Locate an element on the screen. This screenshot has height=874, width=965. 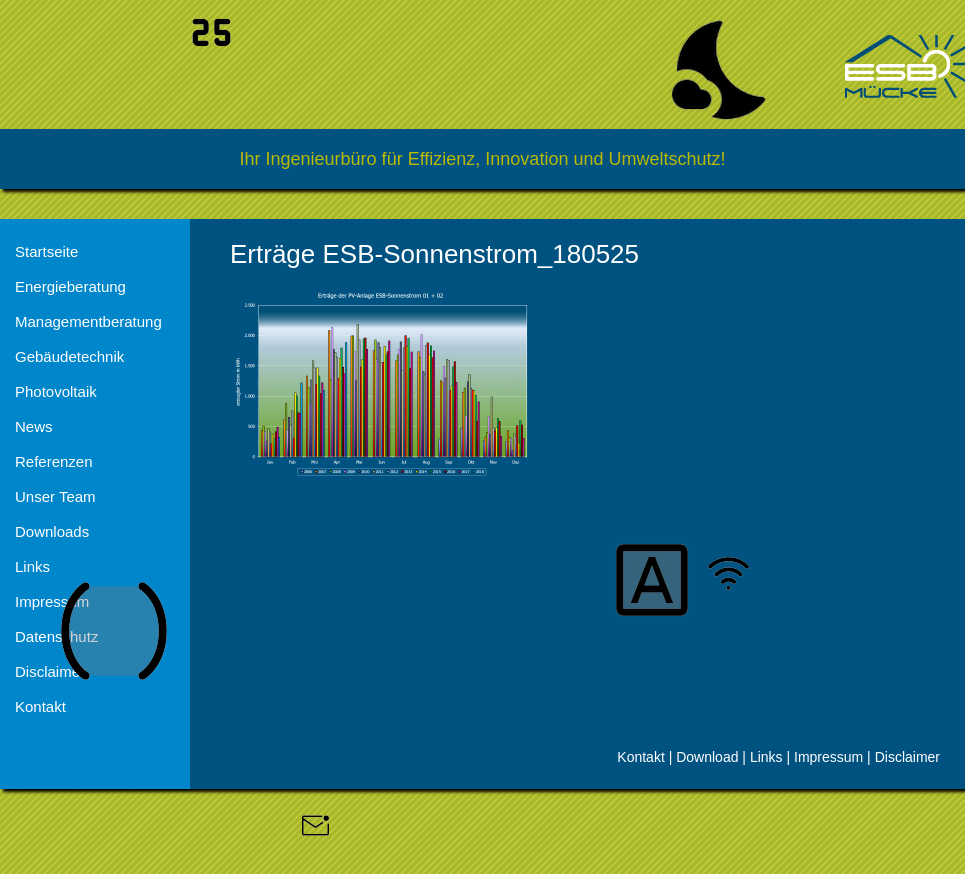
toggle dark mode or night theme is located at coordinates (726, 69).